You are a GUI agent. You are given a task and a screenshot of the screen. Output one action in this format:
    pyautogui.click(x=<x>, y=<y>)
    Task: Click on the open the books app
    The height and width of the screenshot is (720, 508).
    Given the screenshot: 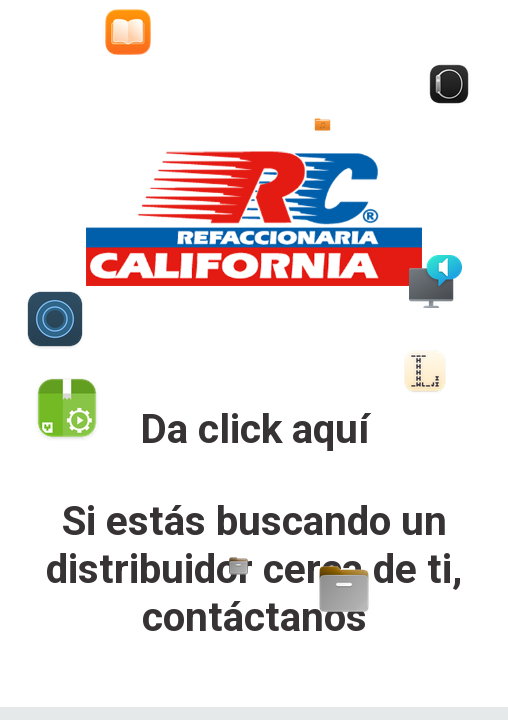 What is the action you would take?
    pyautogui.click(x=128, y=32)
    